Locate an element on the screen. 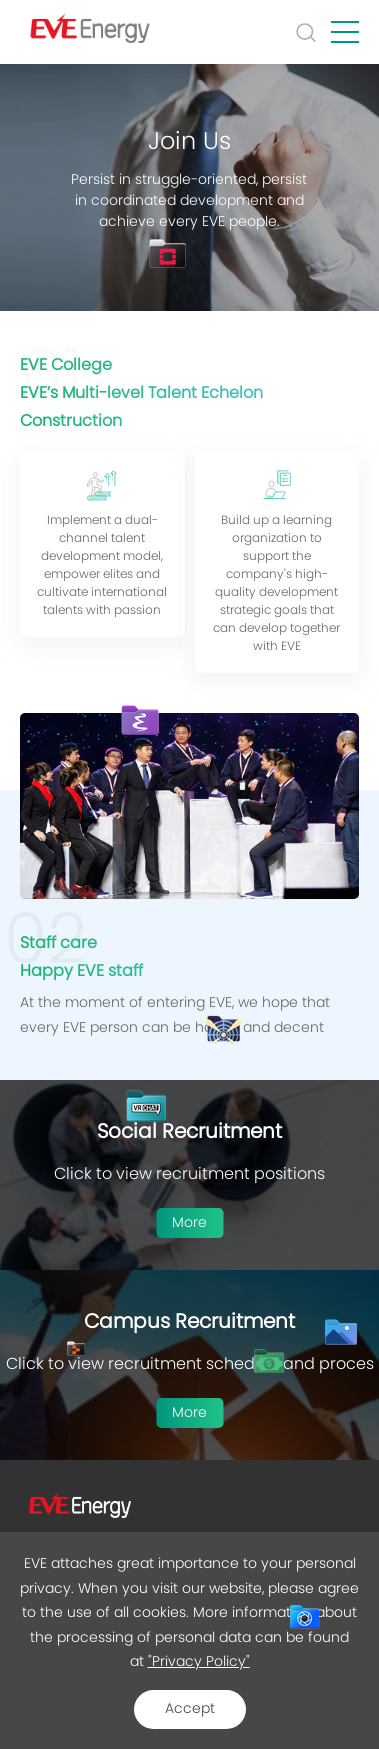 The height and width of the screenshot is (1749, 379). open folder containing financial documents is located at coordinates (269, 1362).